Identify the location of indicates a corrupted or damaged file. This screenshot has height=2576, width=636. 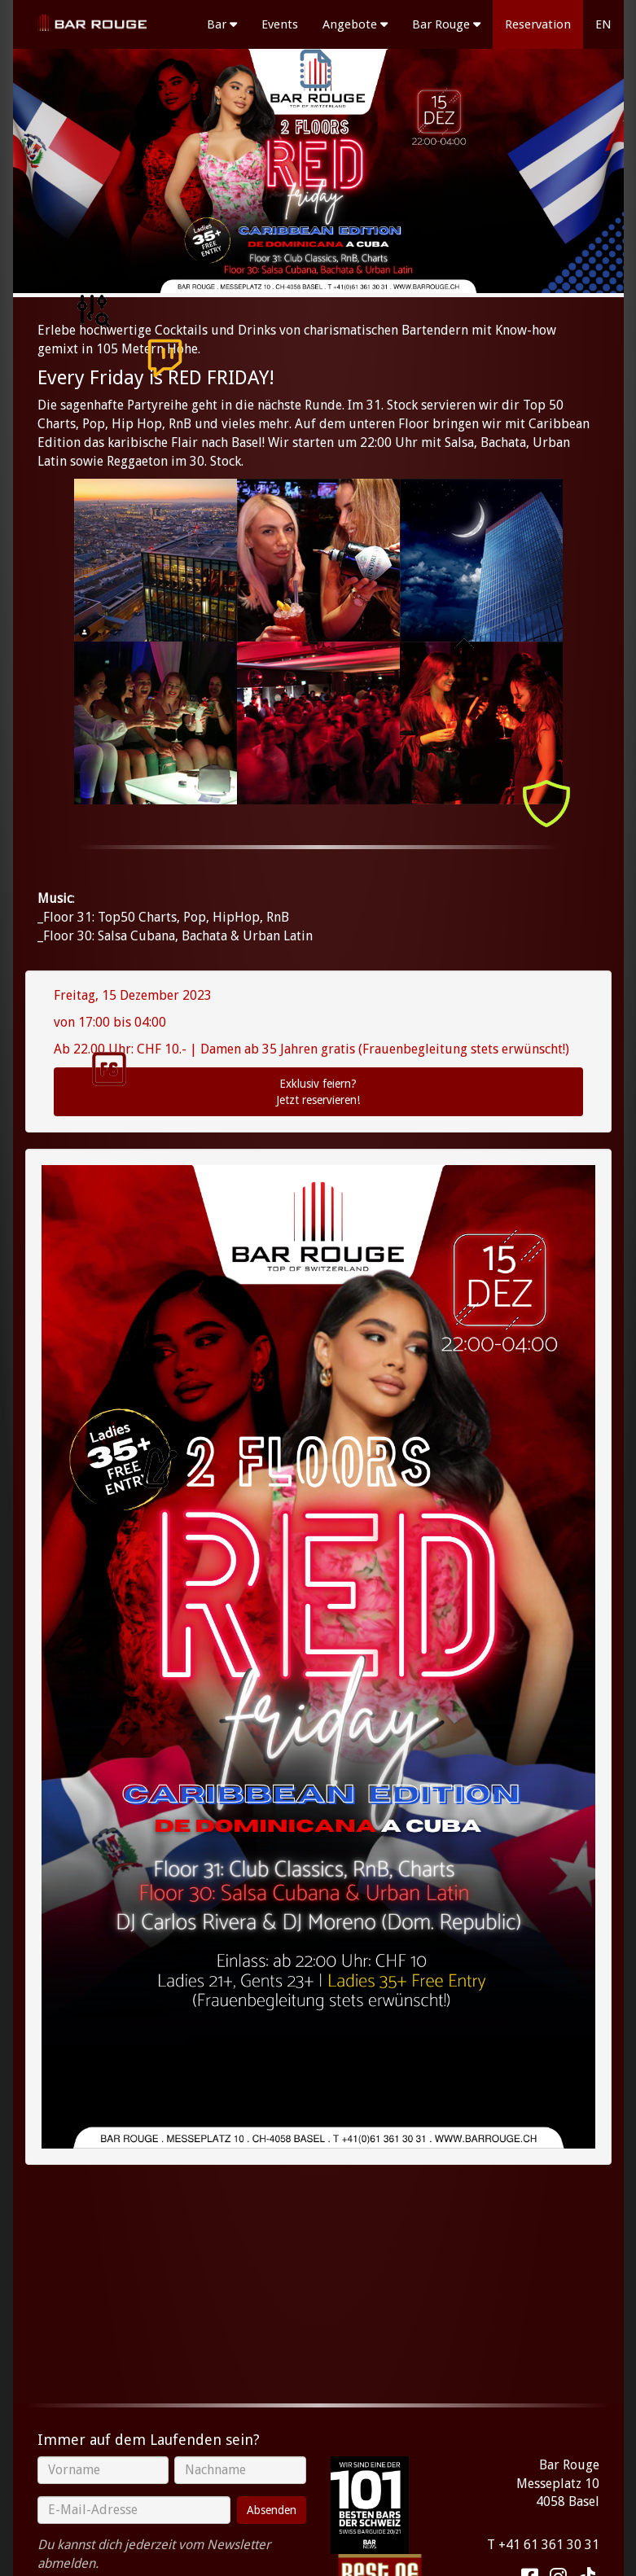
(315, 68).